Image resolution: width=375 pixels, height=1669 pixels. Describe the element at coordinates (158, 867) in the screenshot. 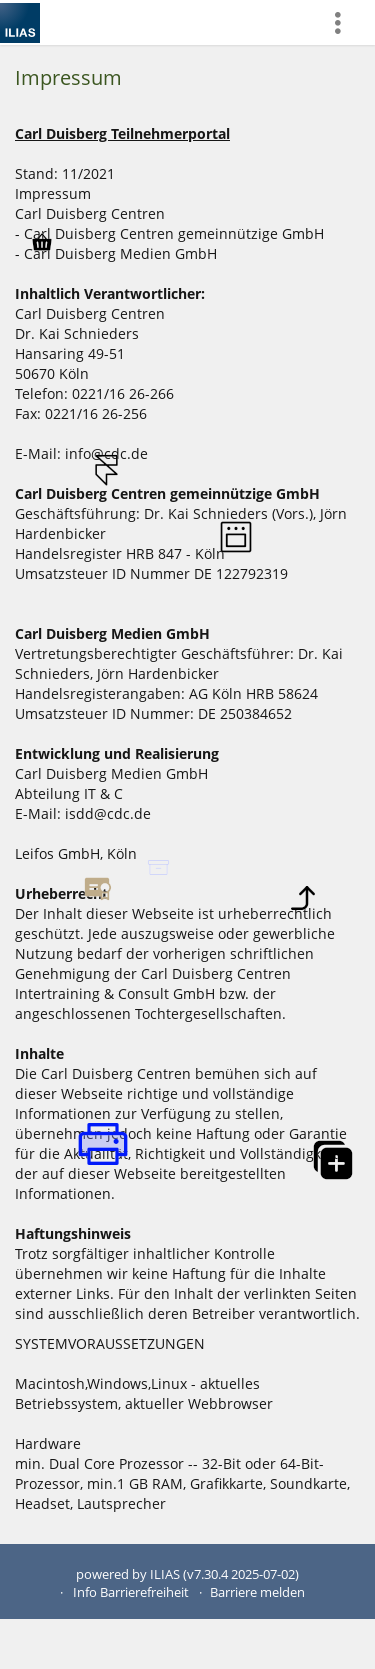

I see `archive an item or conversation` at that location.